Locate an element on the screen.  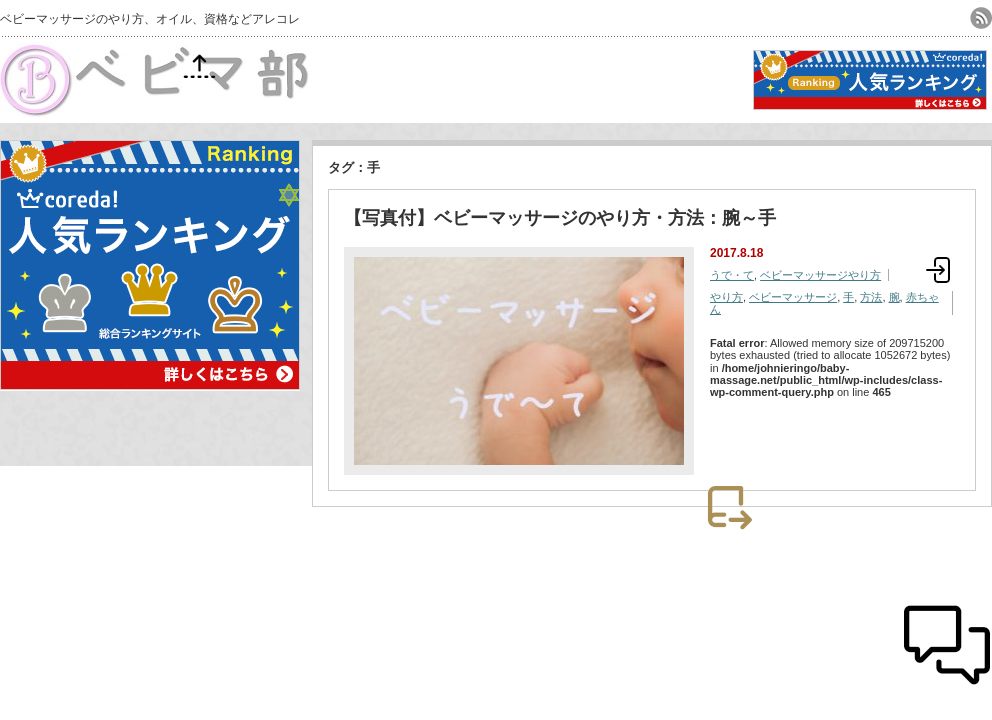
pull changes from a remote repository is located at coordinates (728, 509).